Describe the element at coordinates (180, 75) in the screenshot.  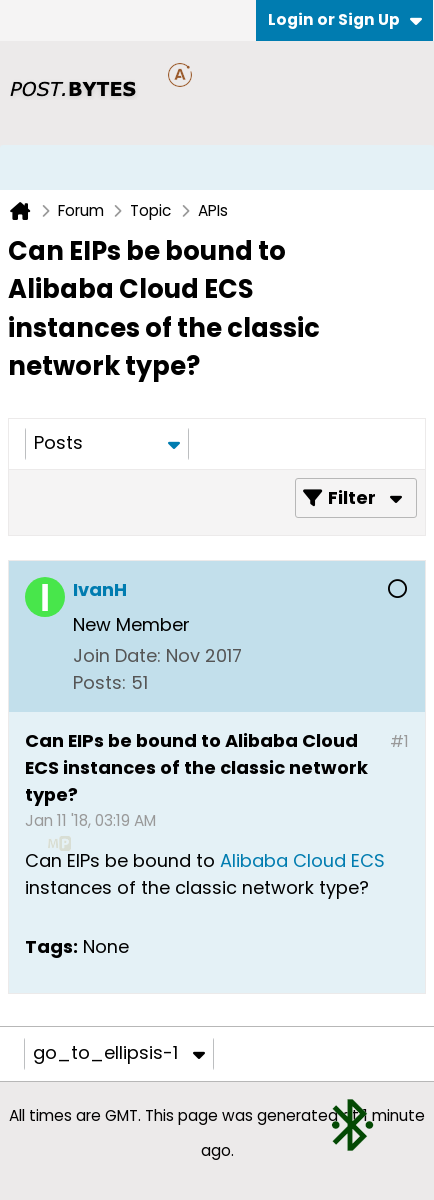
I see `Apollo GraphQL branding or logo` at that location.